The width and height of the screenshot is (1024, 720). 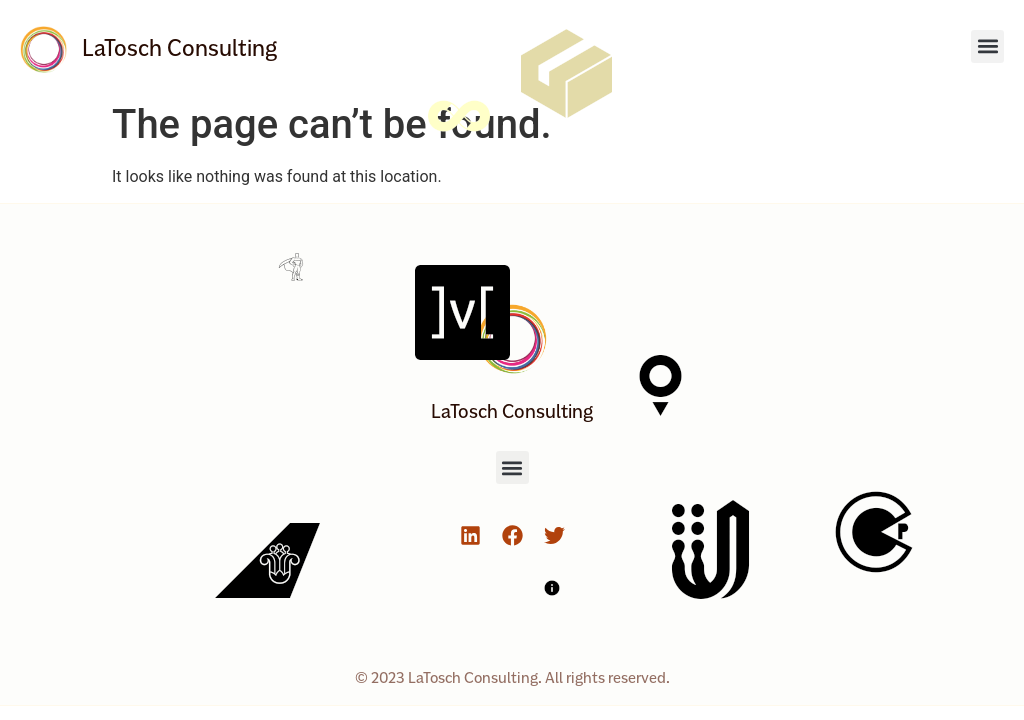 I want to click on open Apache Superset data visualization platform, so click(x=459, y=116).